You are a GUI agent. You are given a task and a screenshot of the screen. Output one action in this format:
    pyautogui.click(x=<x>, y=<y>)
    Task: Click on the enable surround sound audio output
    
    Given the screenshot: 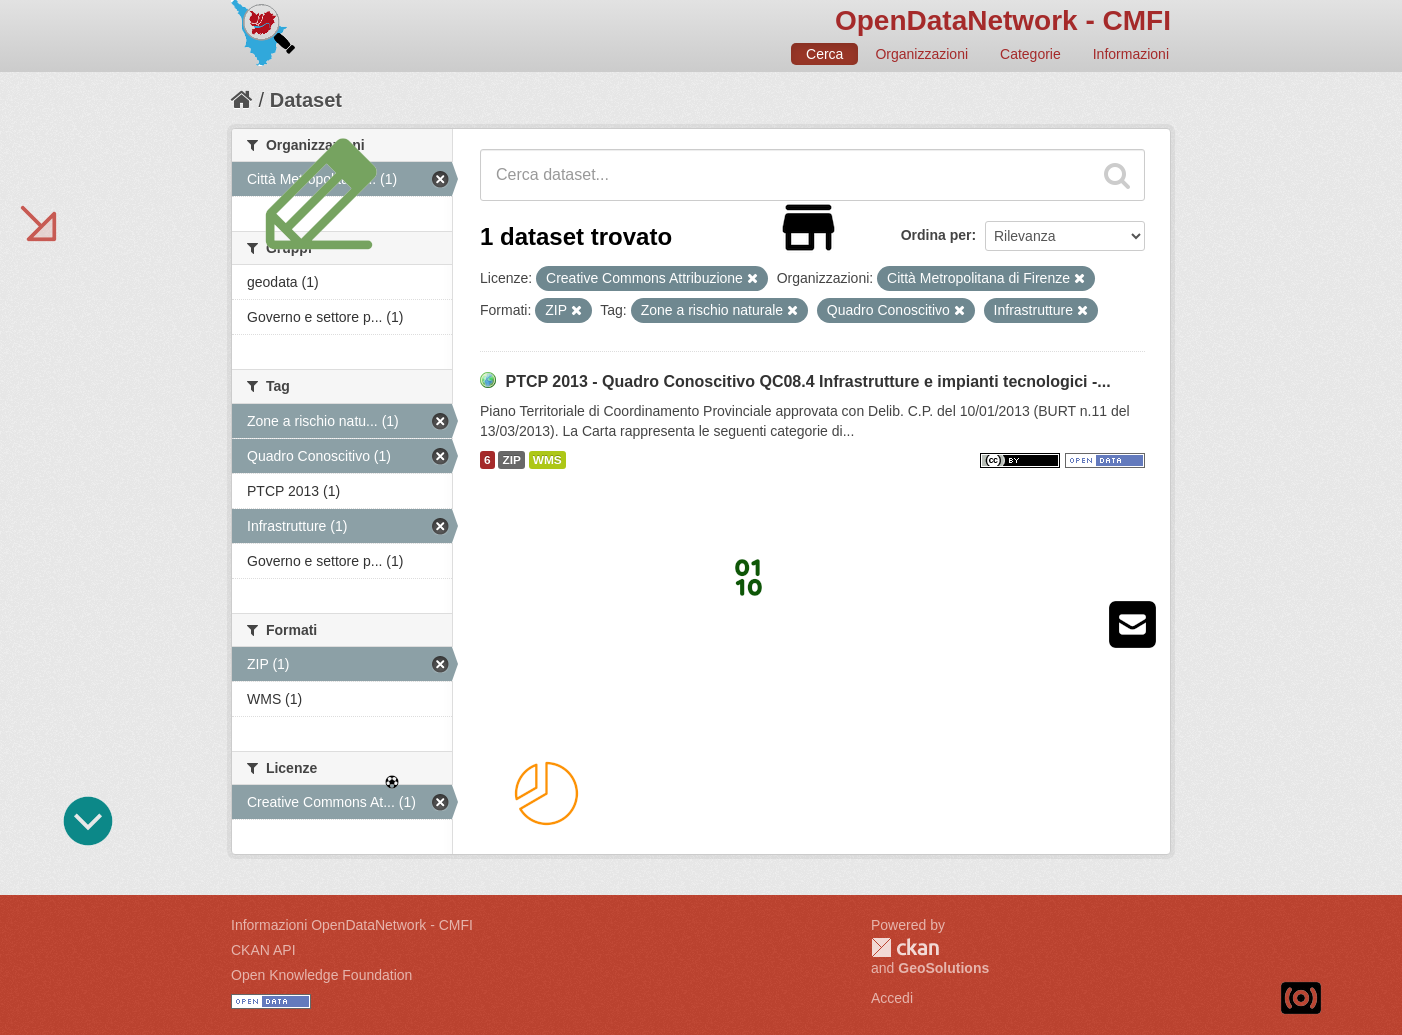 What is the action you would take?
    pyautogui.click(x=1301, y=998)
    